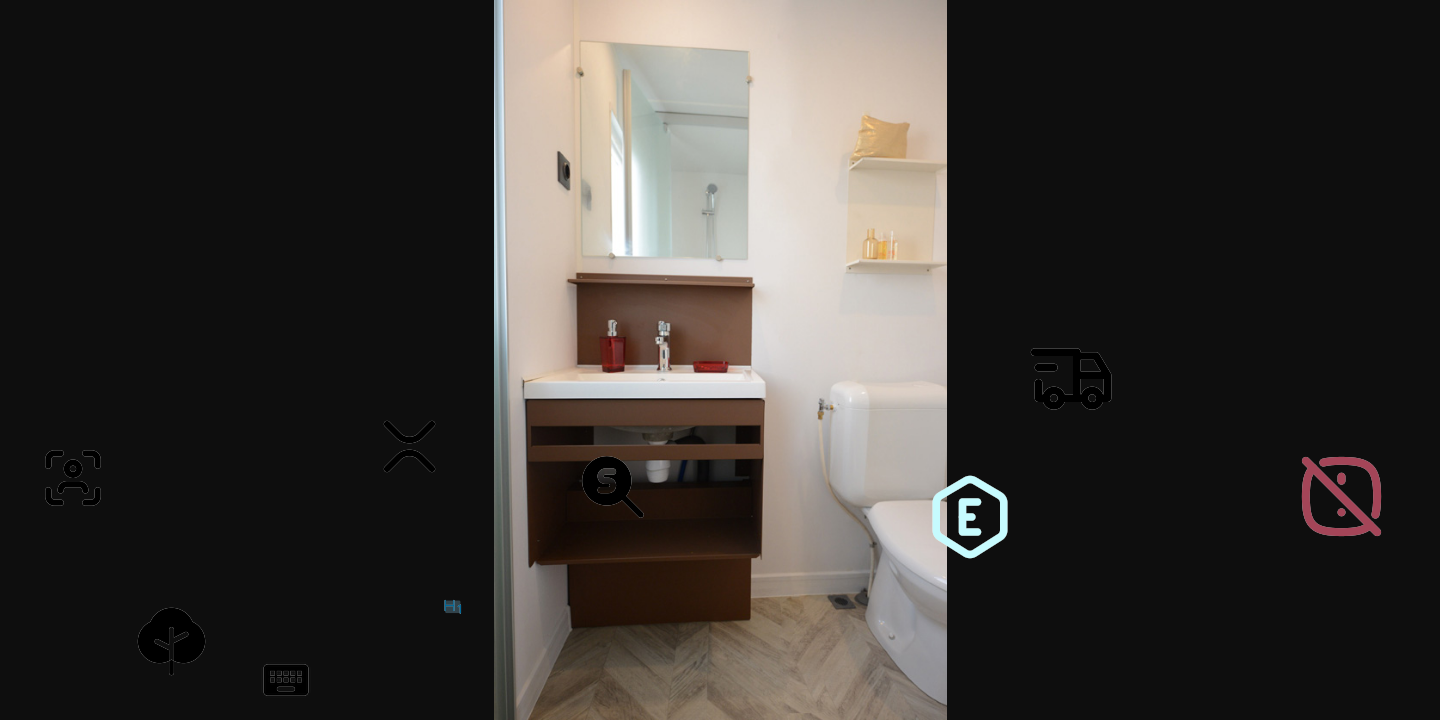 This screenshot has height=720, width=1440. I want to click on app icon or logo featuring the letter E, so click(970, 517).